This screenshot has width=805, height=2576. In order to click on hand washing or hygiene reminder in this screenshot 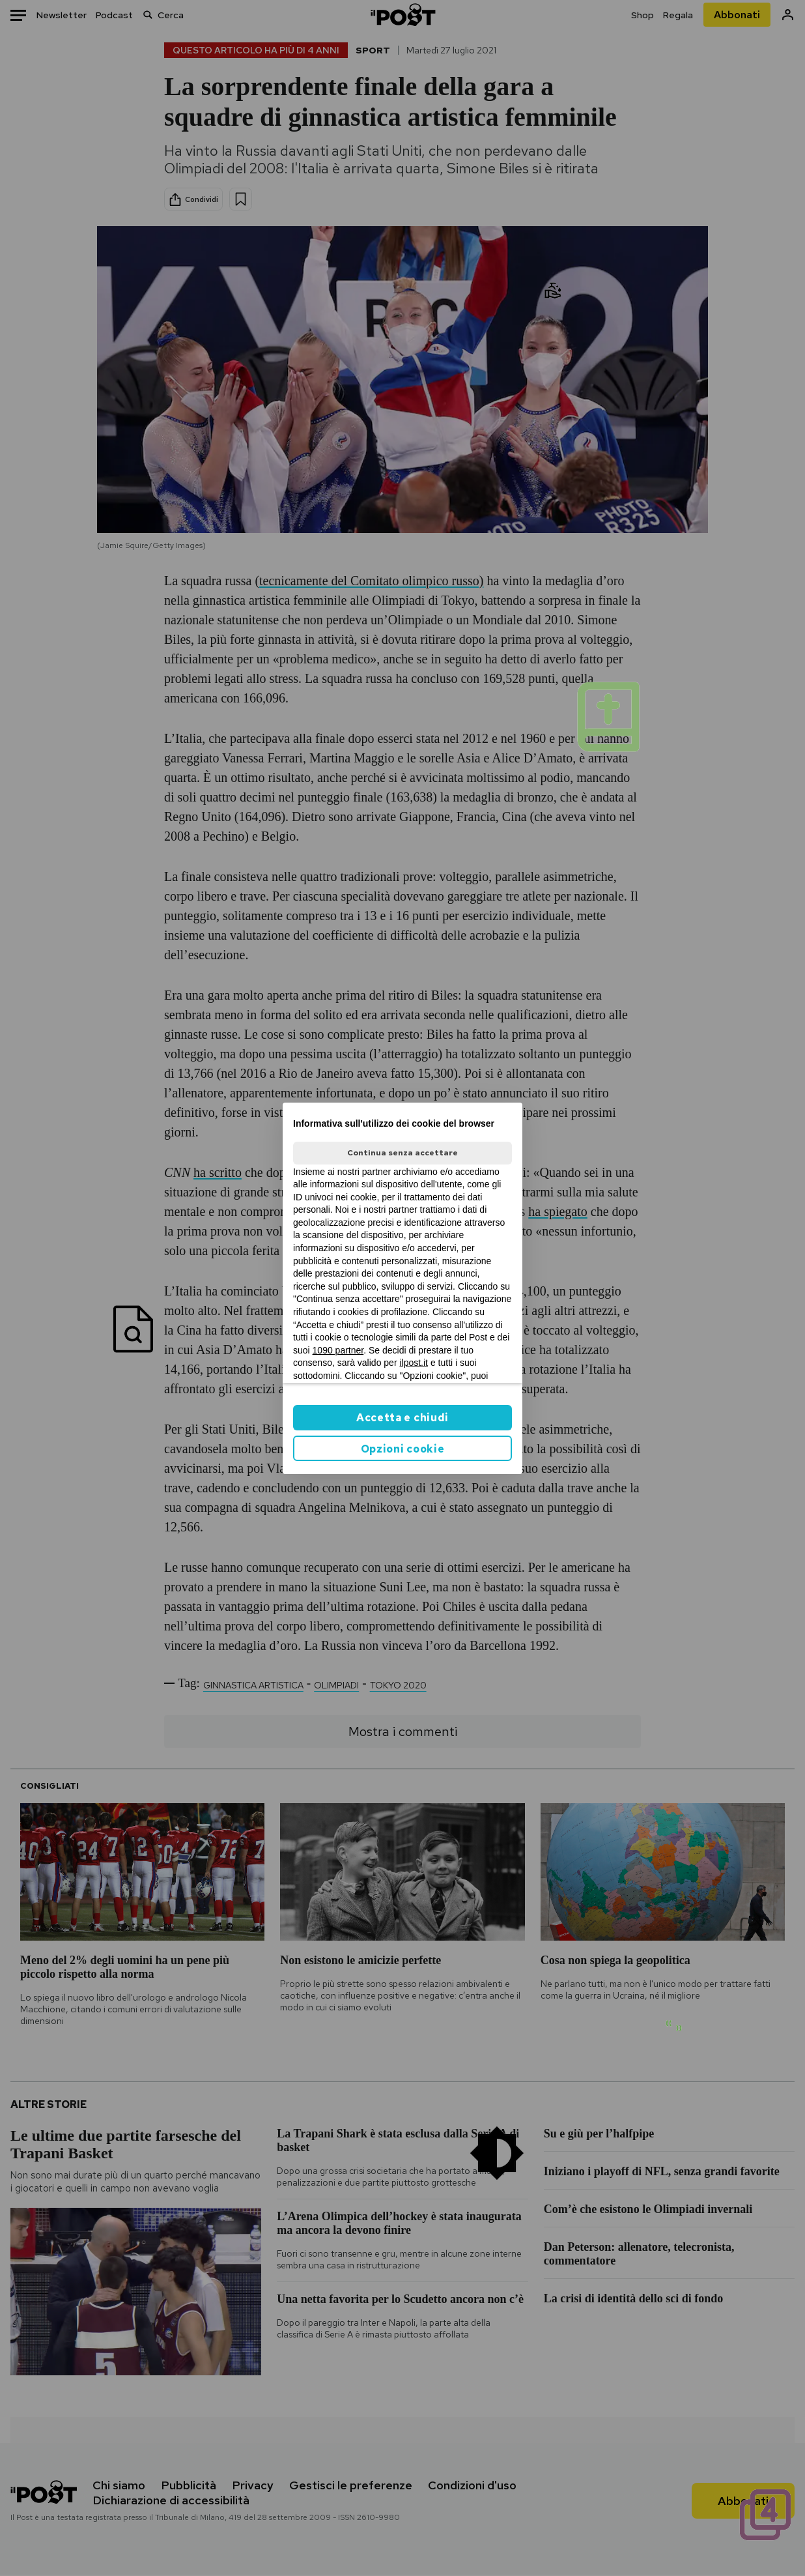, I will do `click(553, 290)`.